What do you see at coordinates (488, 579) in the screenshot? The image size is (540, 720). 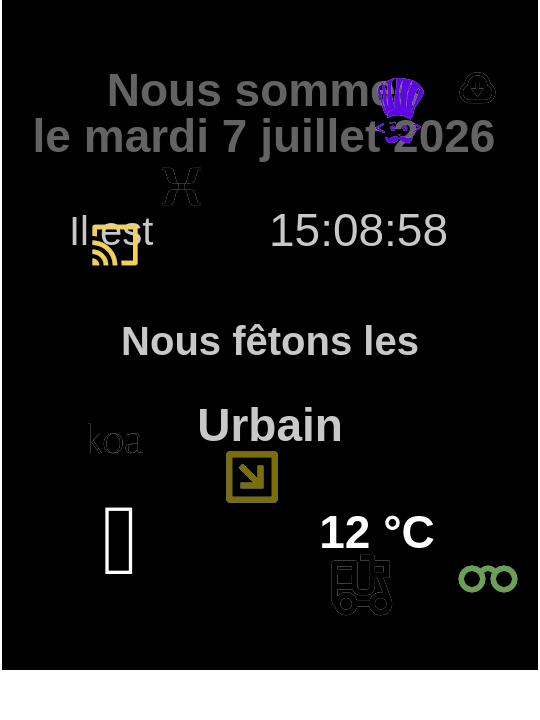 I see `enable reading or accessibility mode` at bounding box center [488, 579].